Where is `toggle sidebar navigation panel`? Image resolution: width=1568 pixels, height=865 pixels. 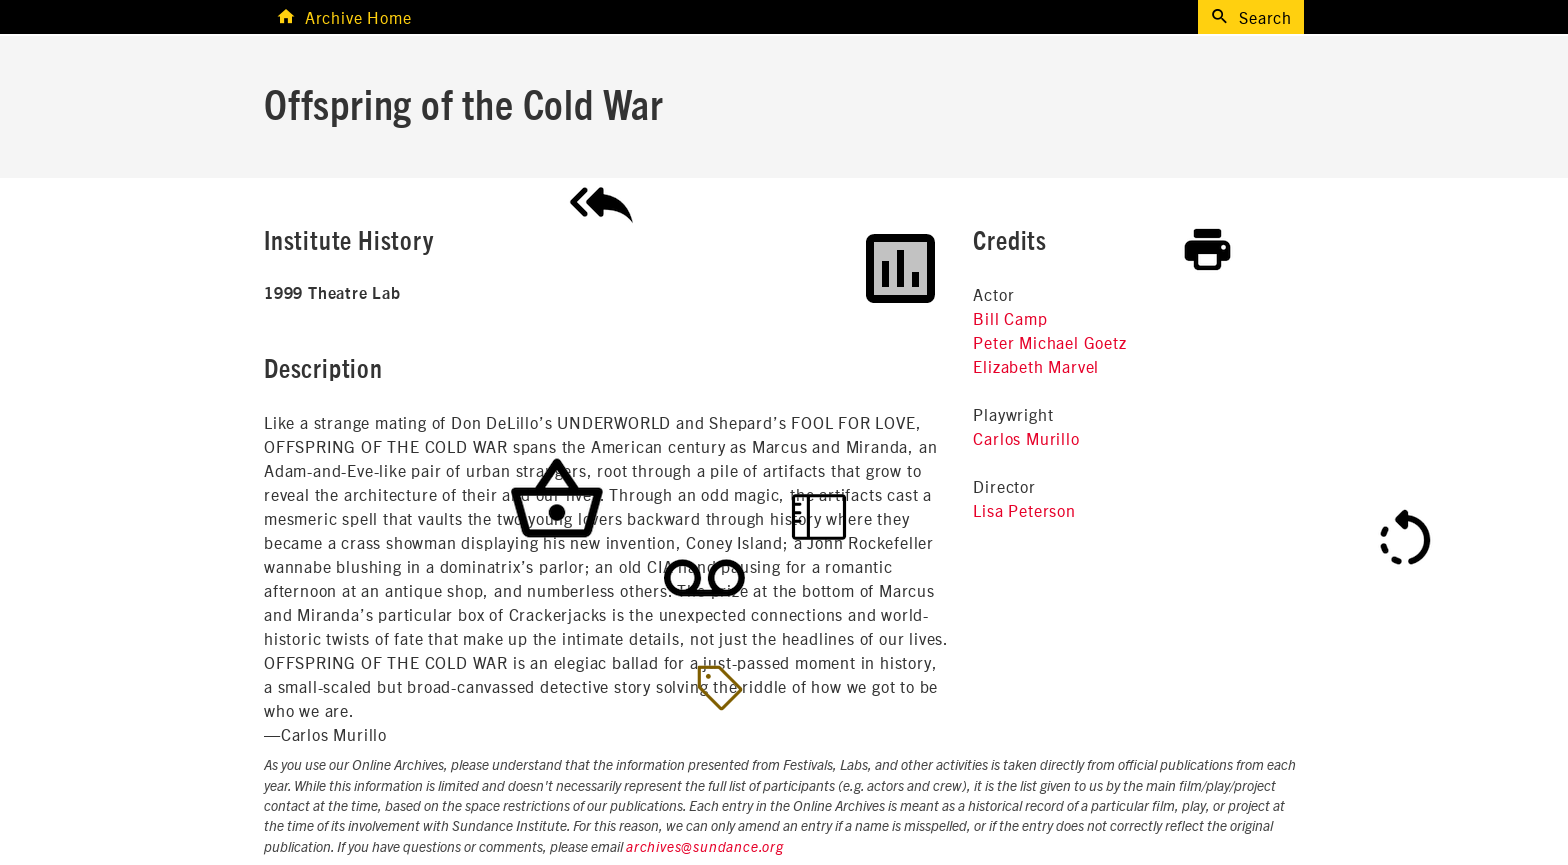 toggle sidebar navigation panel is located at coordinates (819, 517).